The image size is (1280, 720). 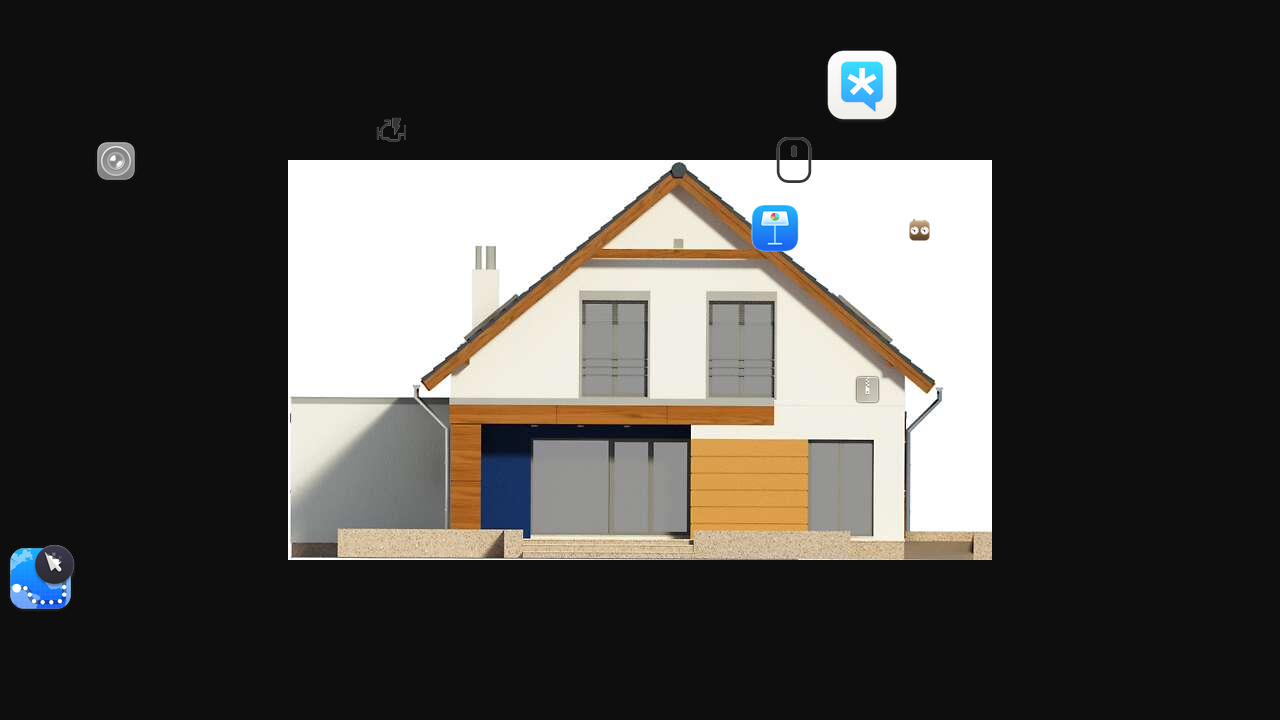 I want to click on open keynote to create or edit presentations, so click(x=775, y=228).